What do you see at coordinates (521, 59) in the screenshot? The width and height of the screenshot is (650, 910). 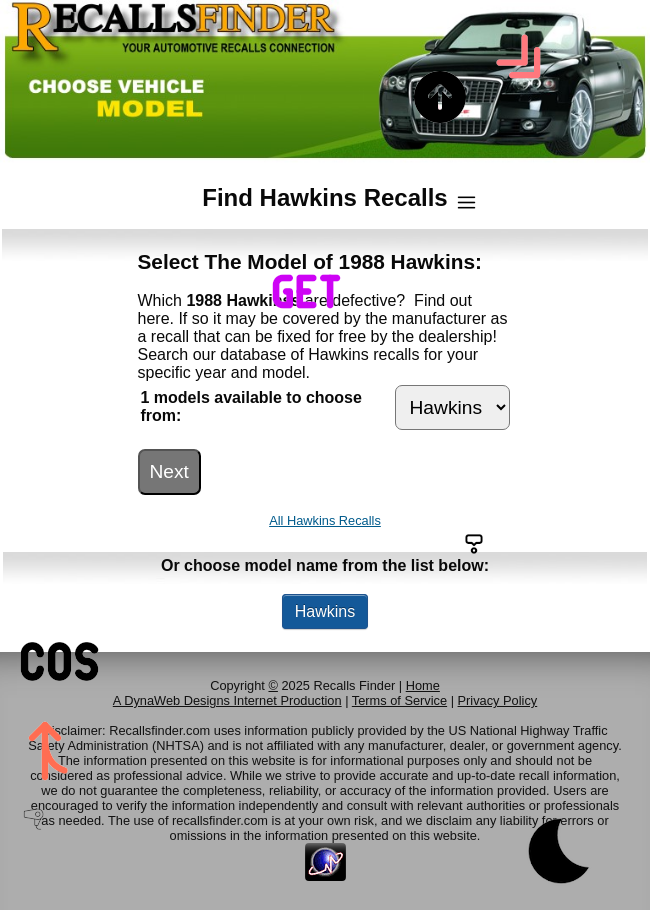 I see `move or resize toward bottom-right corner` at bounding box center [521, 59].